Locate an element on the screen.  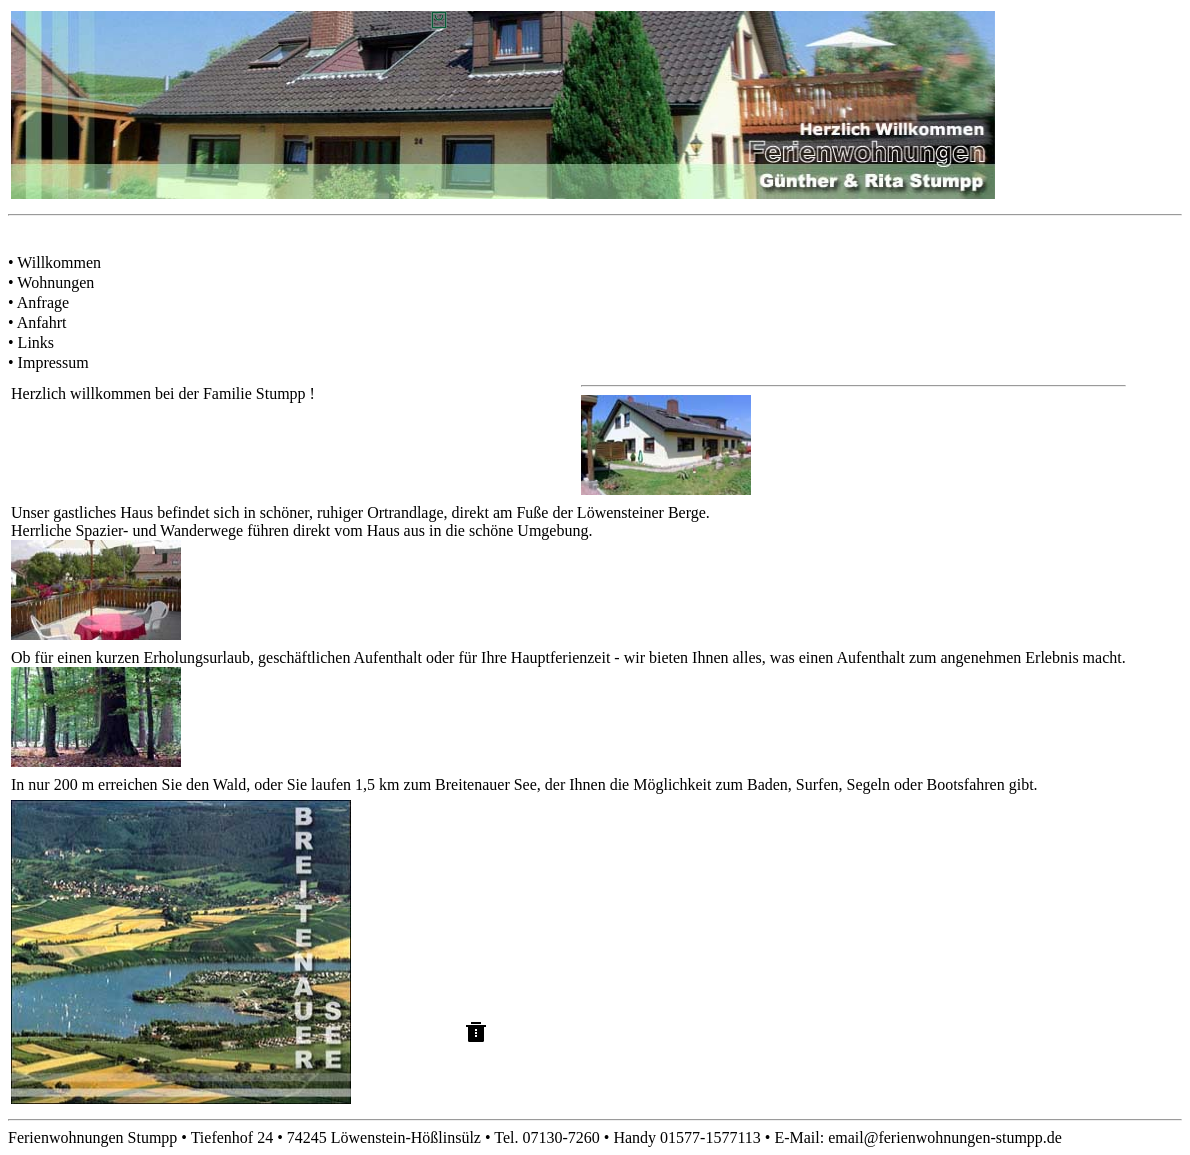
delete selected item is located at coordinates (476, 1032).